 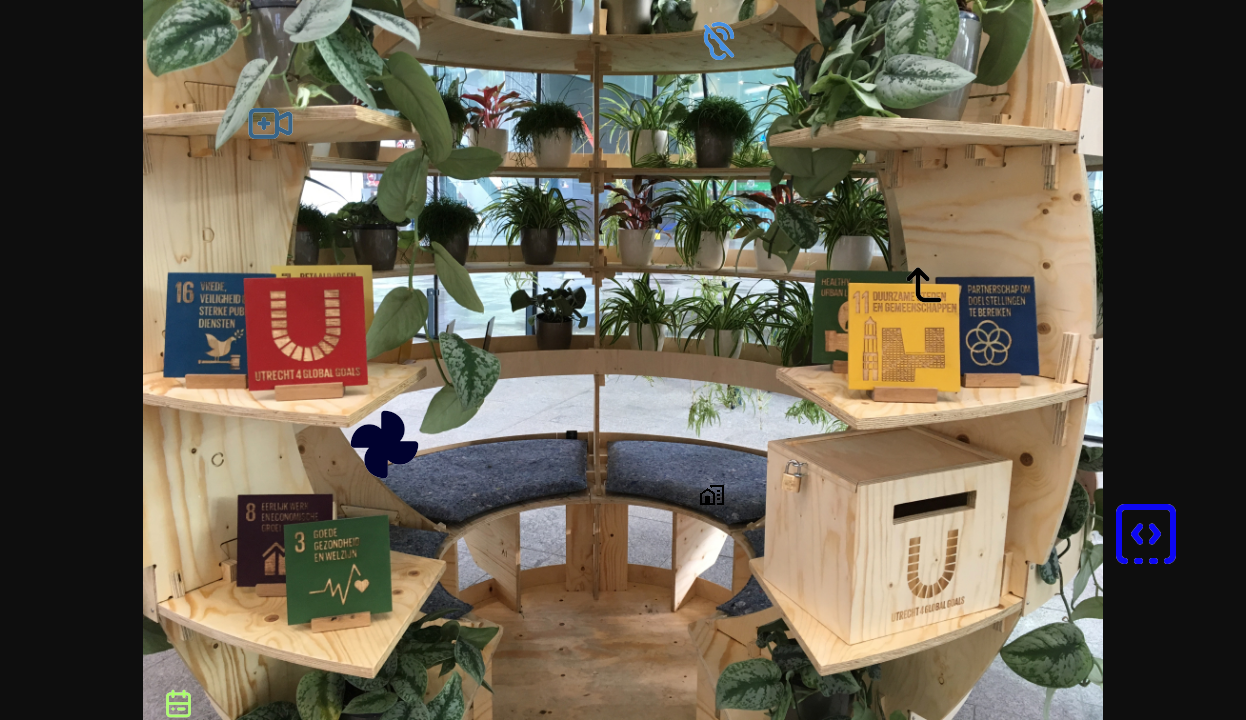 What do you see at coordinates (925, 286) in the screenshot?
I see `go back and up to previous level` at bounding box center [925, 286].